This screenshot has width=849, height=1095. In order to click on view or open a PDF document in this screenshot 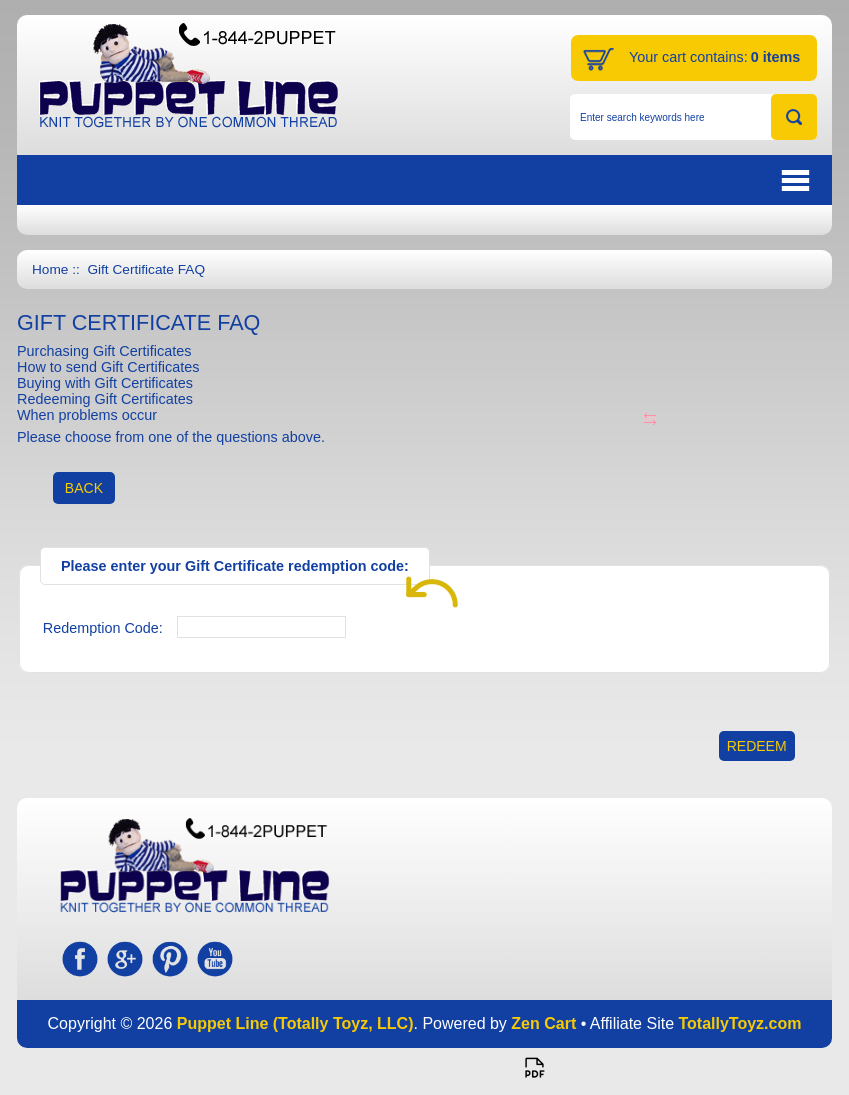, I will do `click(534, 1068)`.